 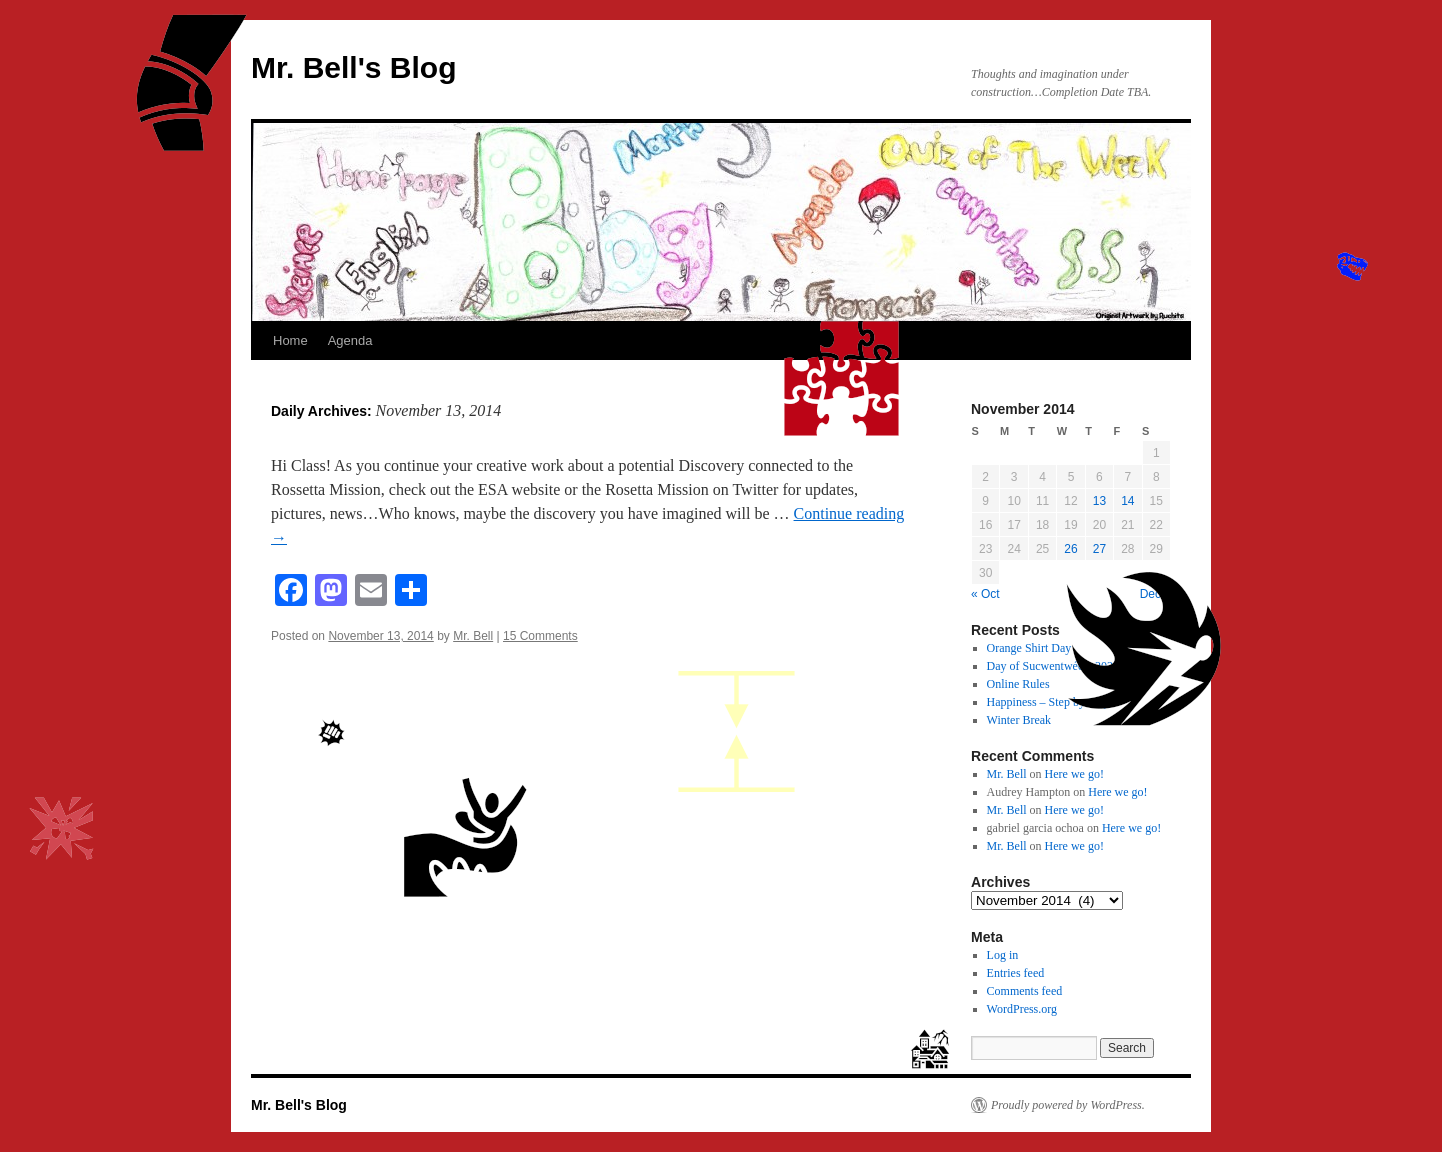 What do you see at coordinates (1352, 266) in the screenshot?
I see `access dinosaur or paleontology content` at bounding box center [1352, 266].